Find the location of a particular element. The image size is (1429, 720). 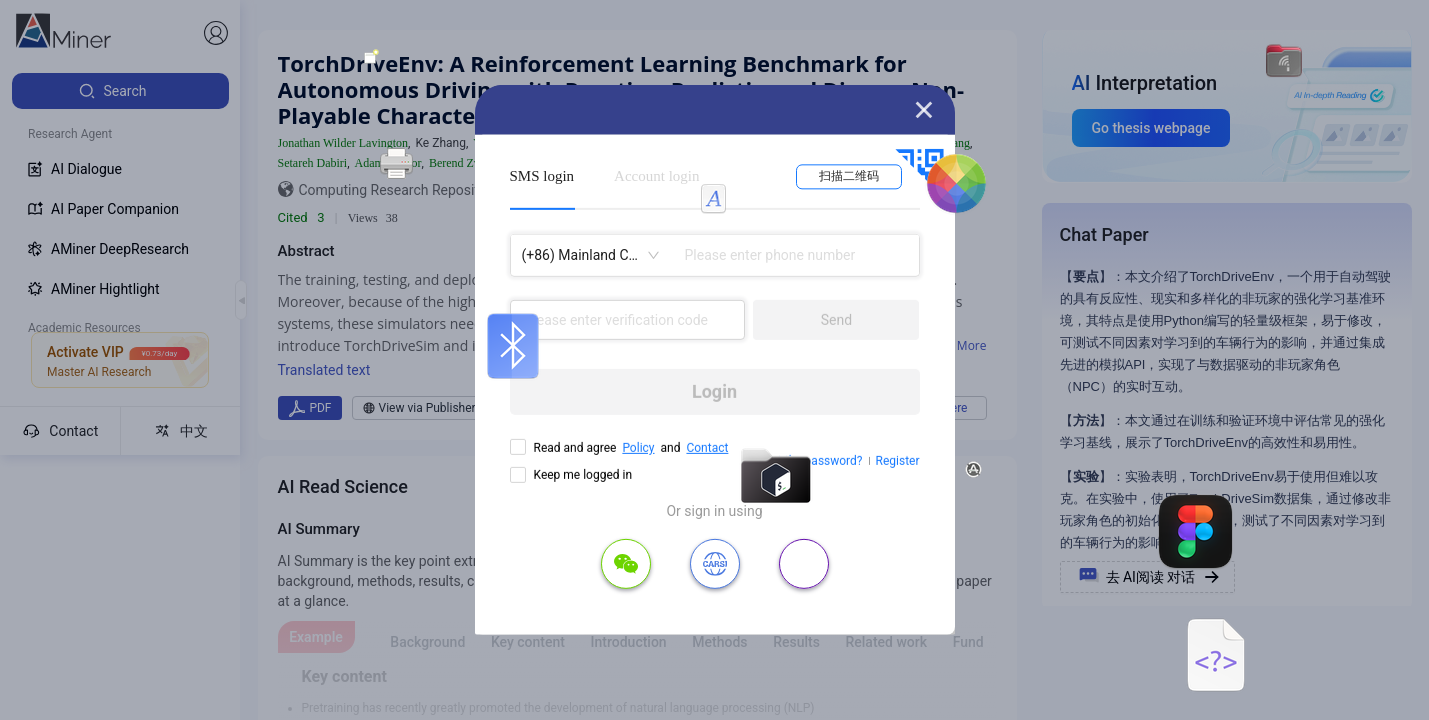

open color picker tool is located at coordinates (956, 183).